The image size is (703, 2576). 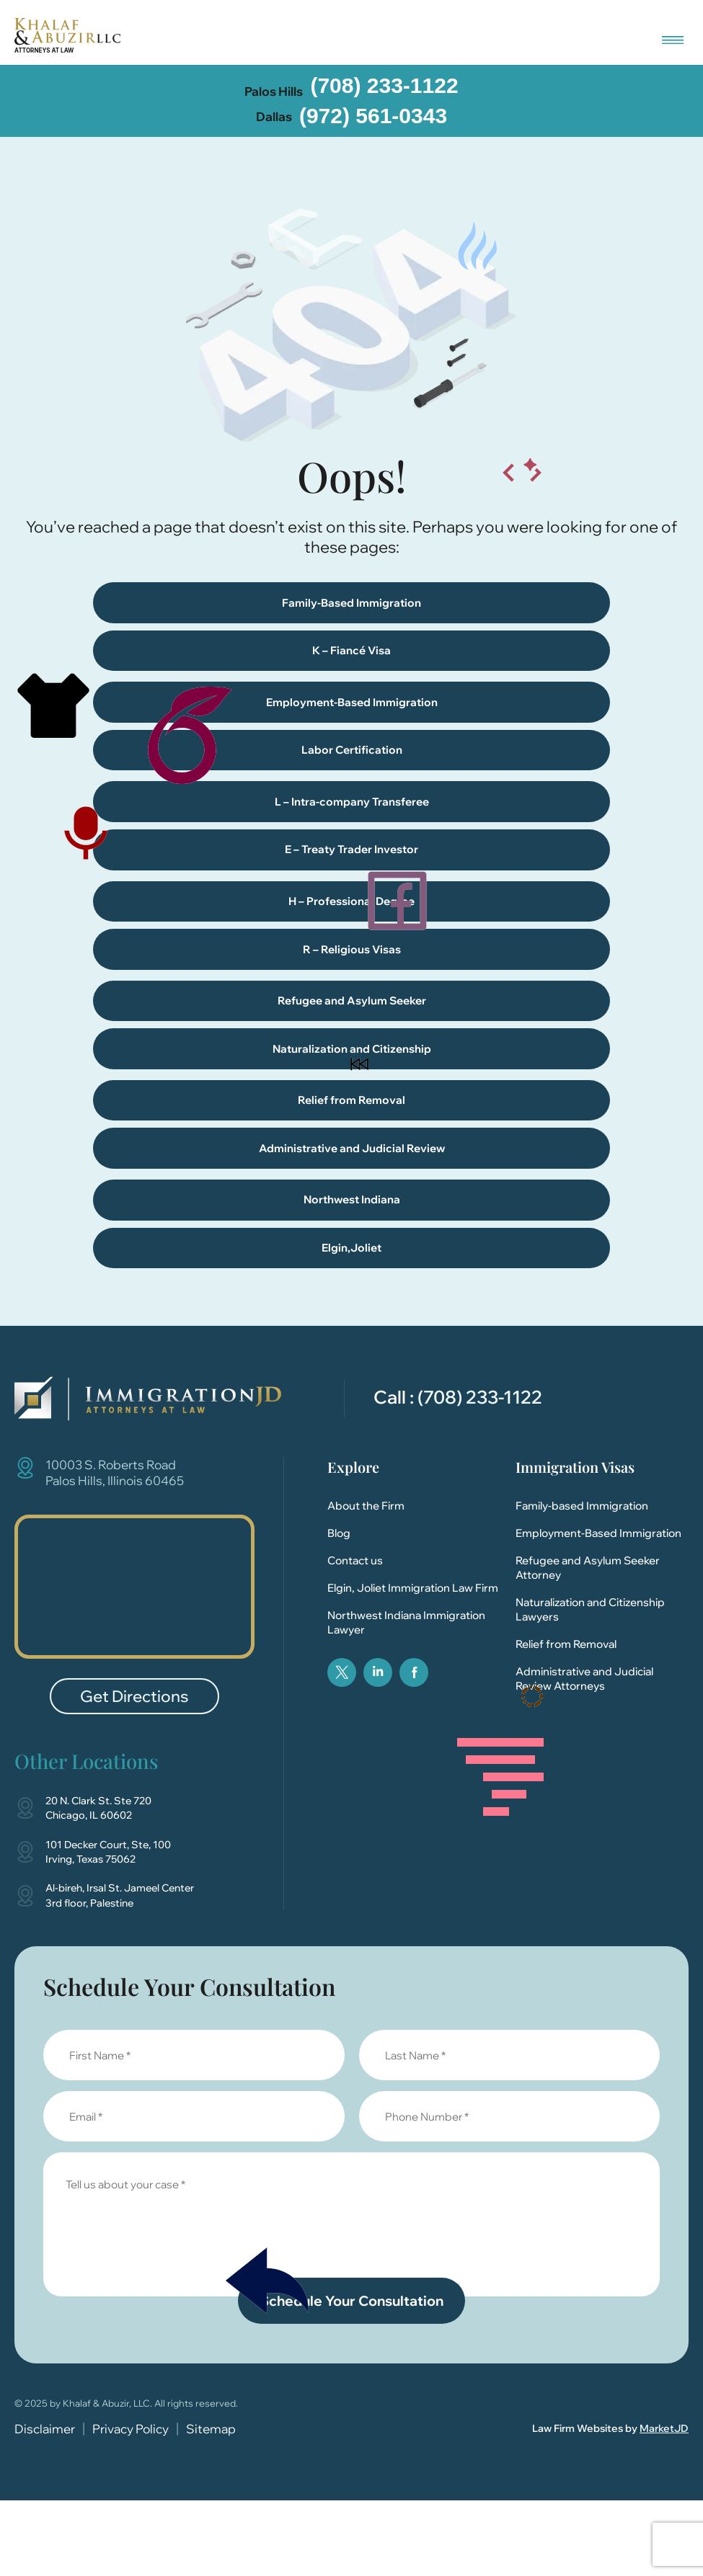 I want to click on indicates tornado or severe weather warning, so click(x=500, y=1777).